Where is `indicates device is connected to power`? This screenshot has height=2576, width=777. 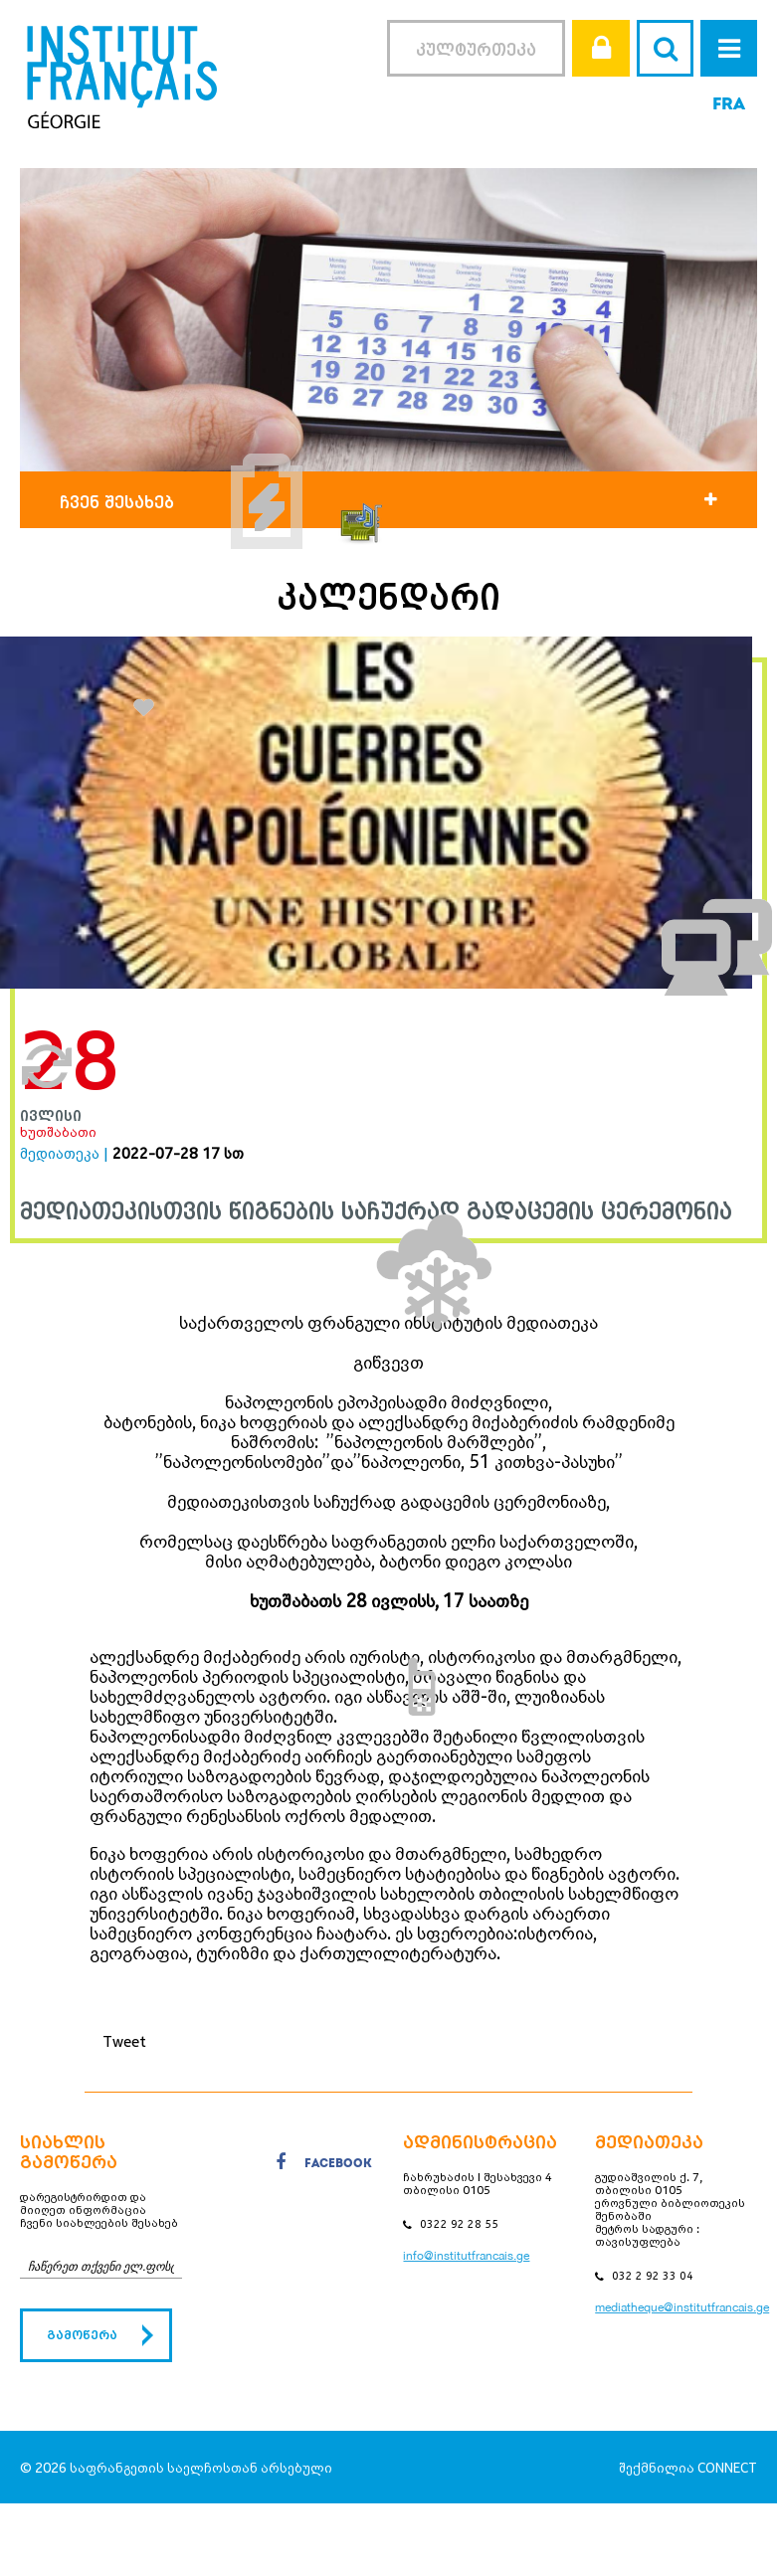 indicates device is connected to power is located at coordinates (267, 501).